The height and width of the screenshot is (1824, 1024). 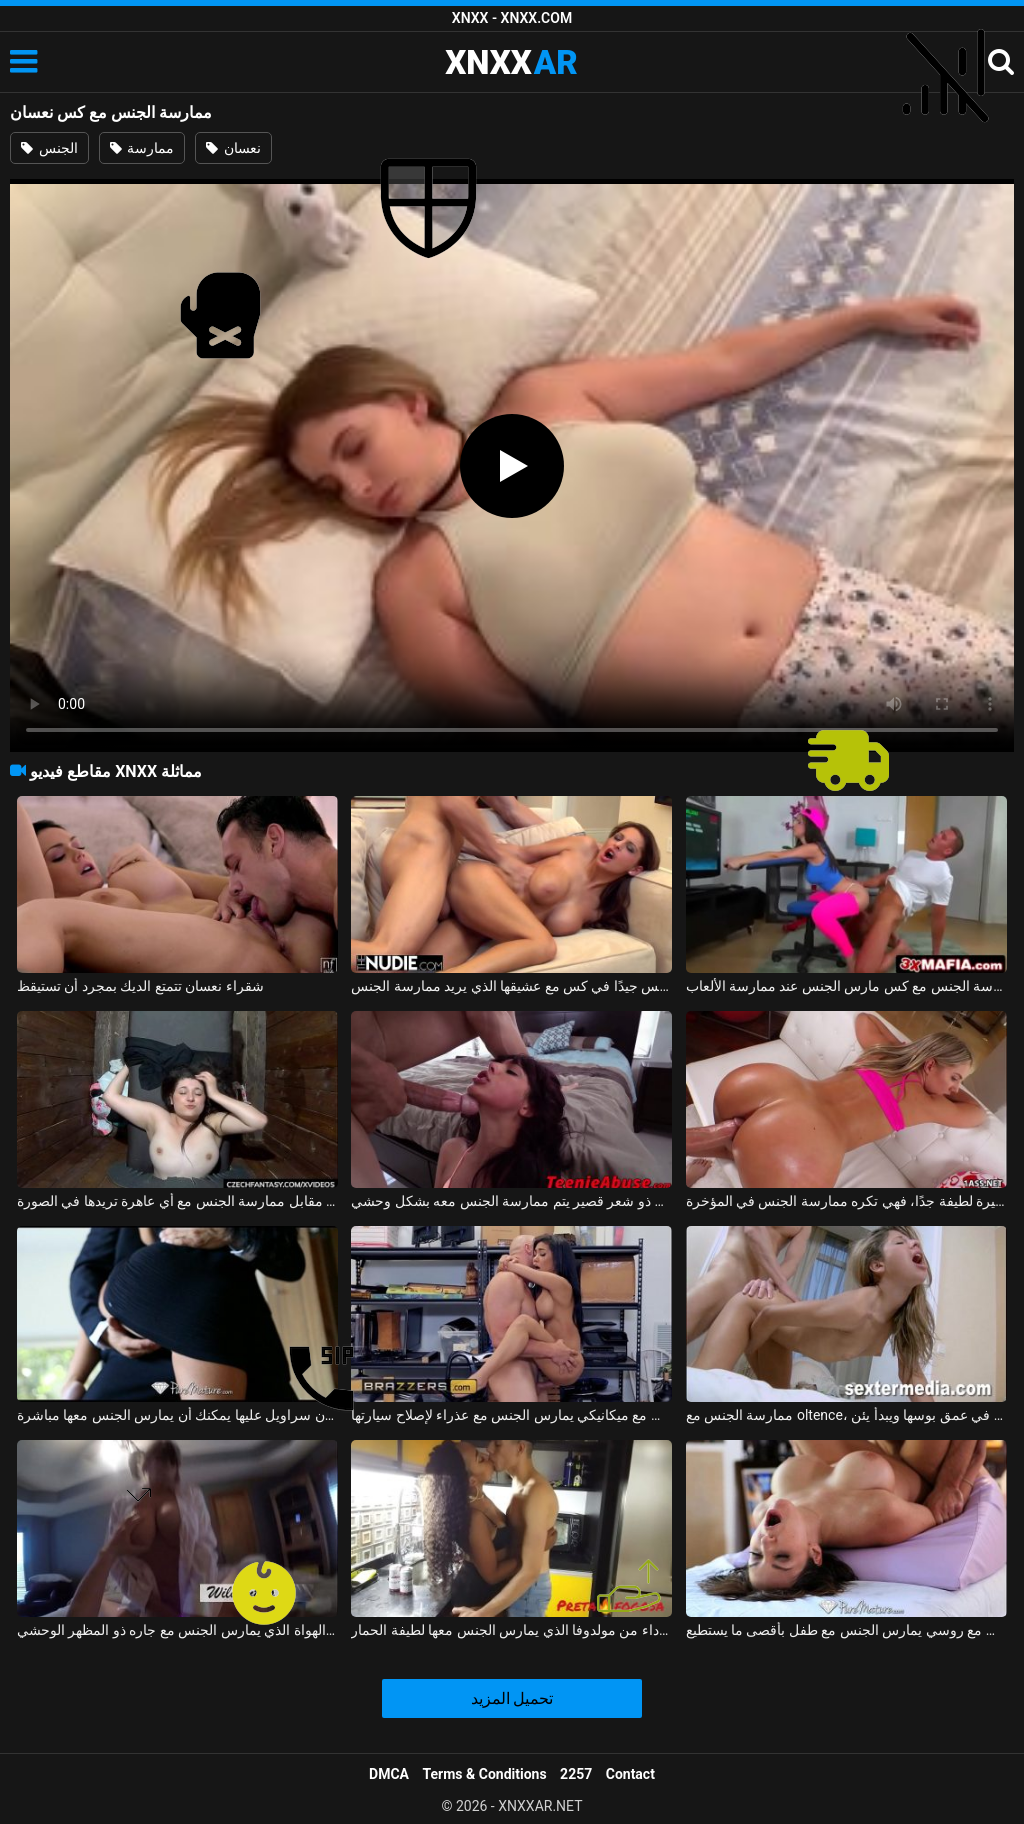 What do you see at coordinates (264, 1593) in the screenshot?
I see `access baby or child-related features` at bounding box center [264, 1593].